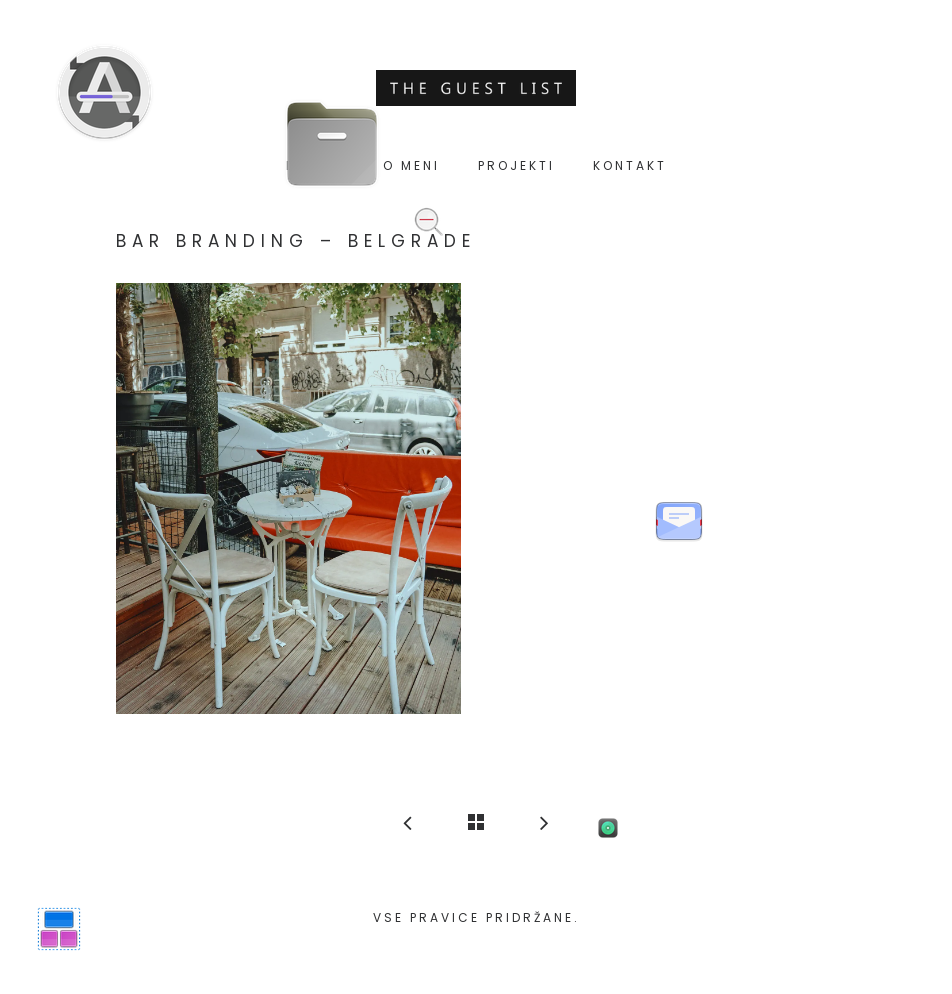 The image size is (952, 994). Describe the element at coordinates (608, 828) in the screenshot. I see `open g4music app` at that location.